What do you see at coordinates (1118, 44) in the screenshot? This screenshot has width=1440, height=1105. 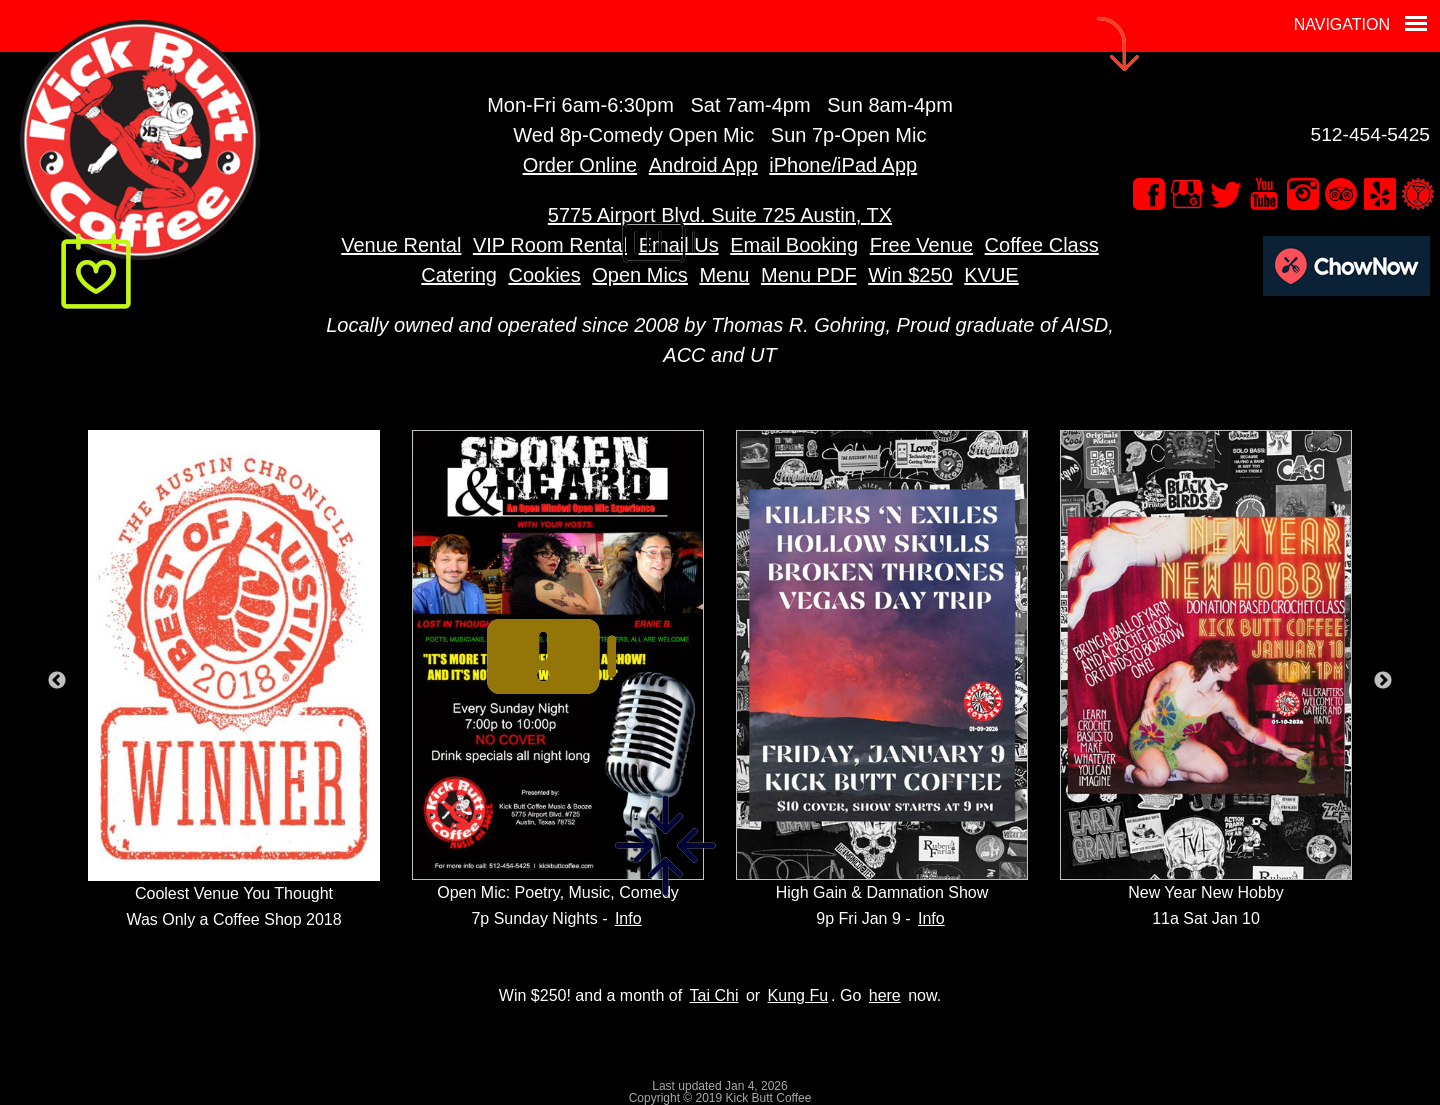 I see `redirect content or flow downward` at bounding box center [1118, 44].